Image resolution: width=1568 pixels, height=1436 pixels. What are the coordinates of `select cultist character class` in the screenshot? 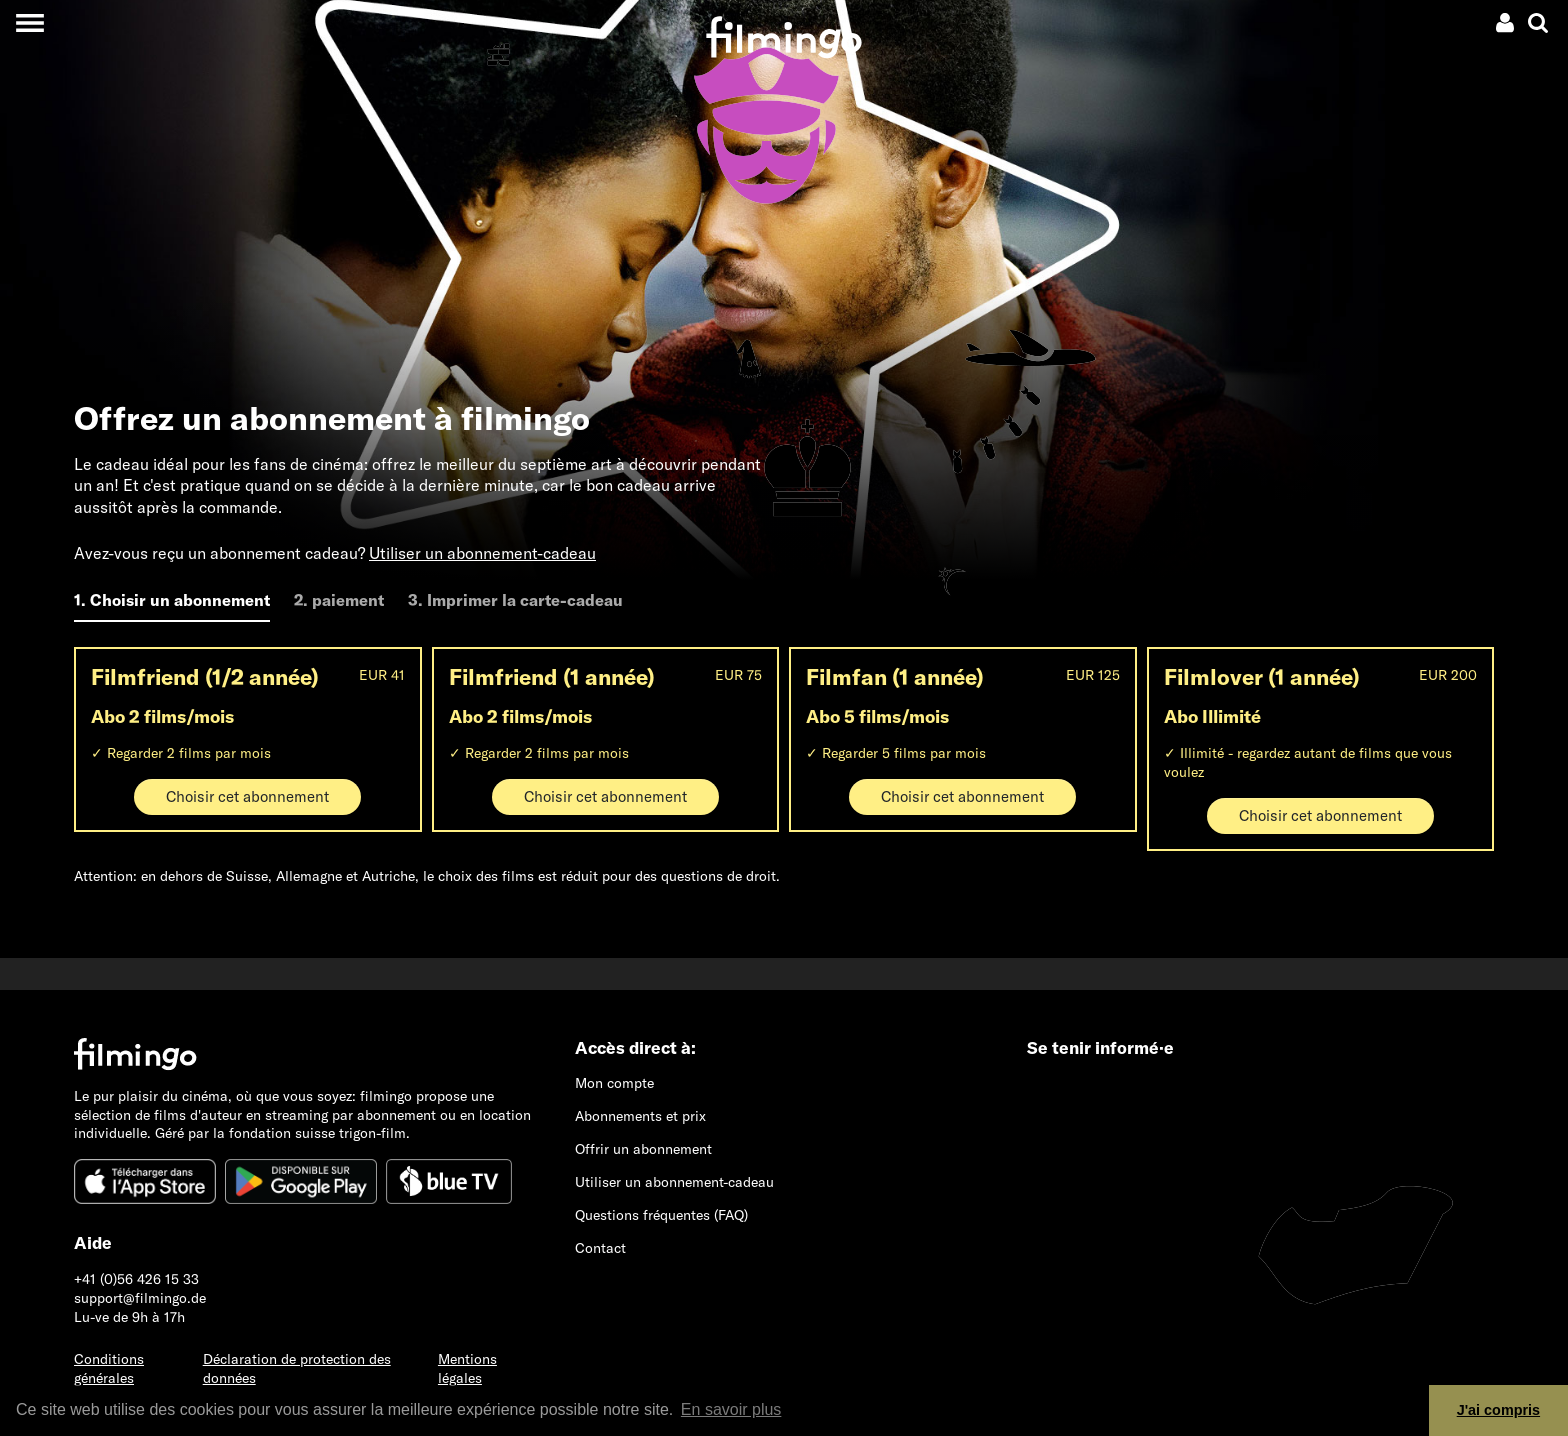 It's located at (749, 359).